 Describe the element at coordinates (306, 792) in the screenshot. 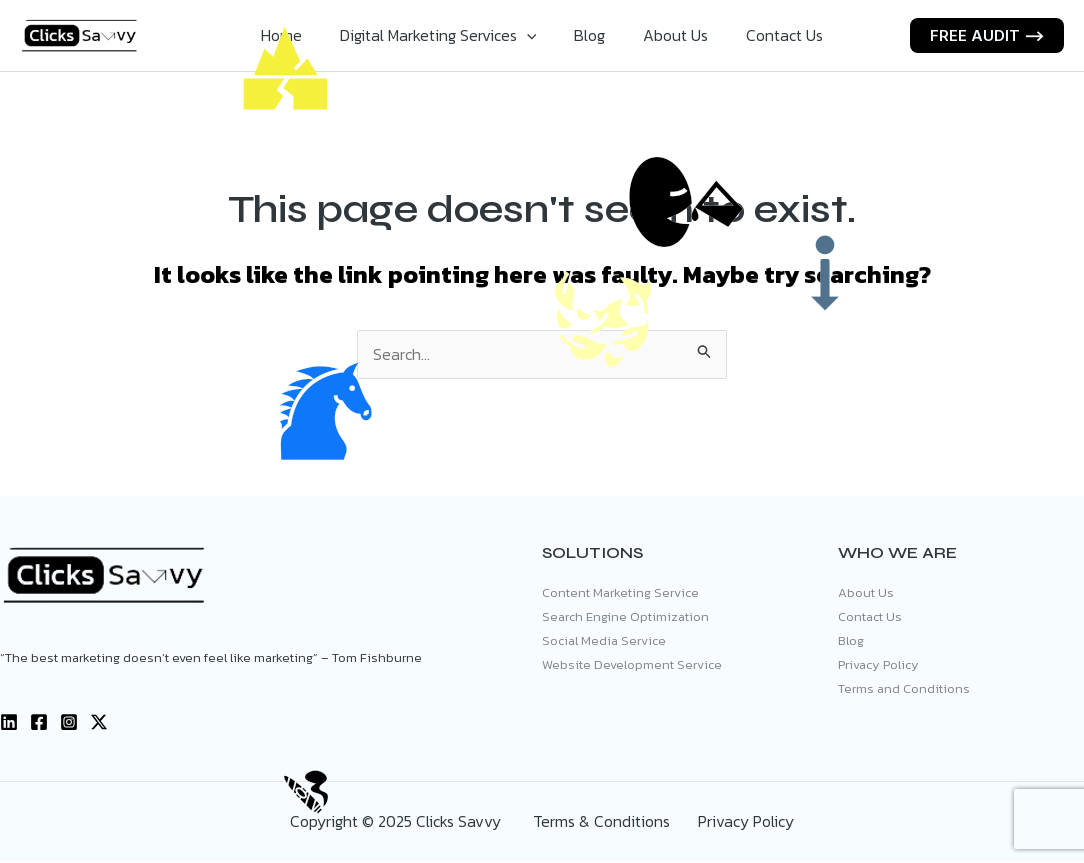

I see `indicates smoking area or smoking permitted` at that location.